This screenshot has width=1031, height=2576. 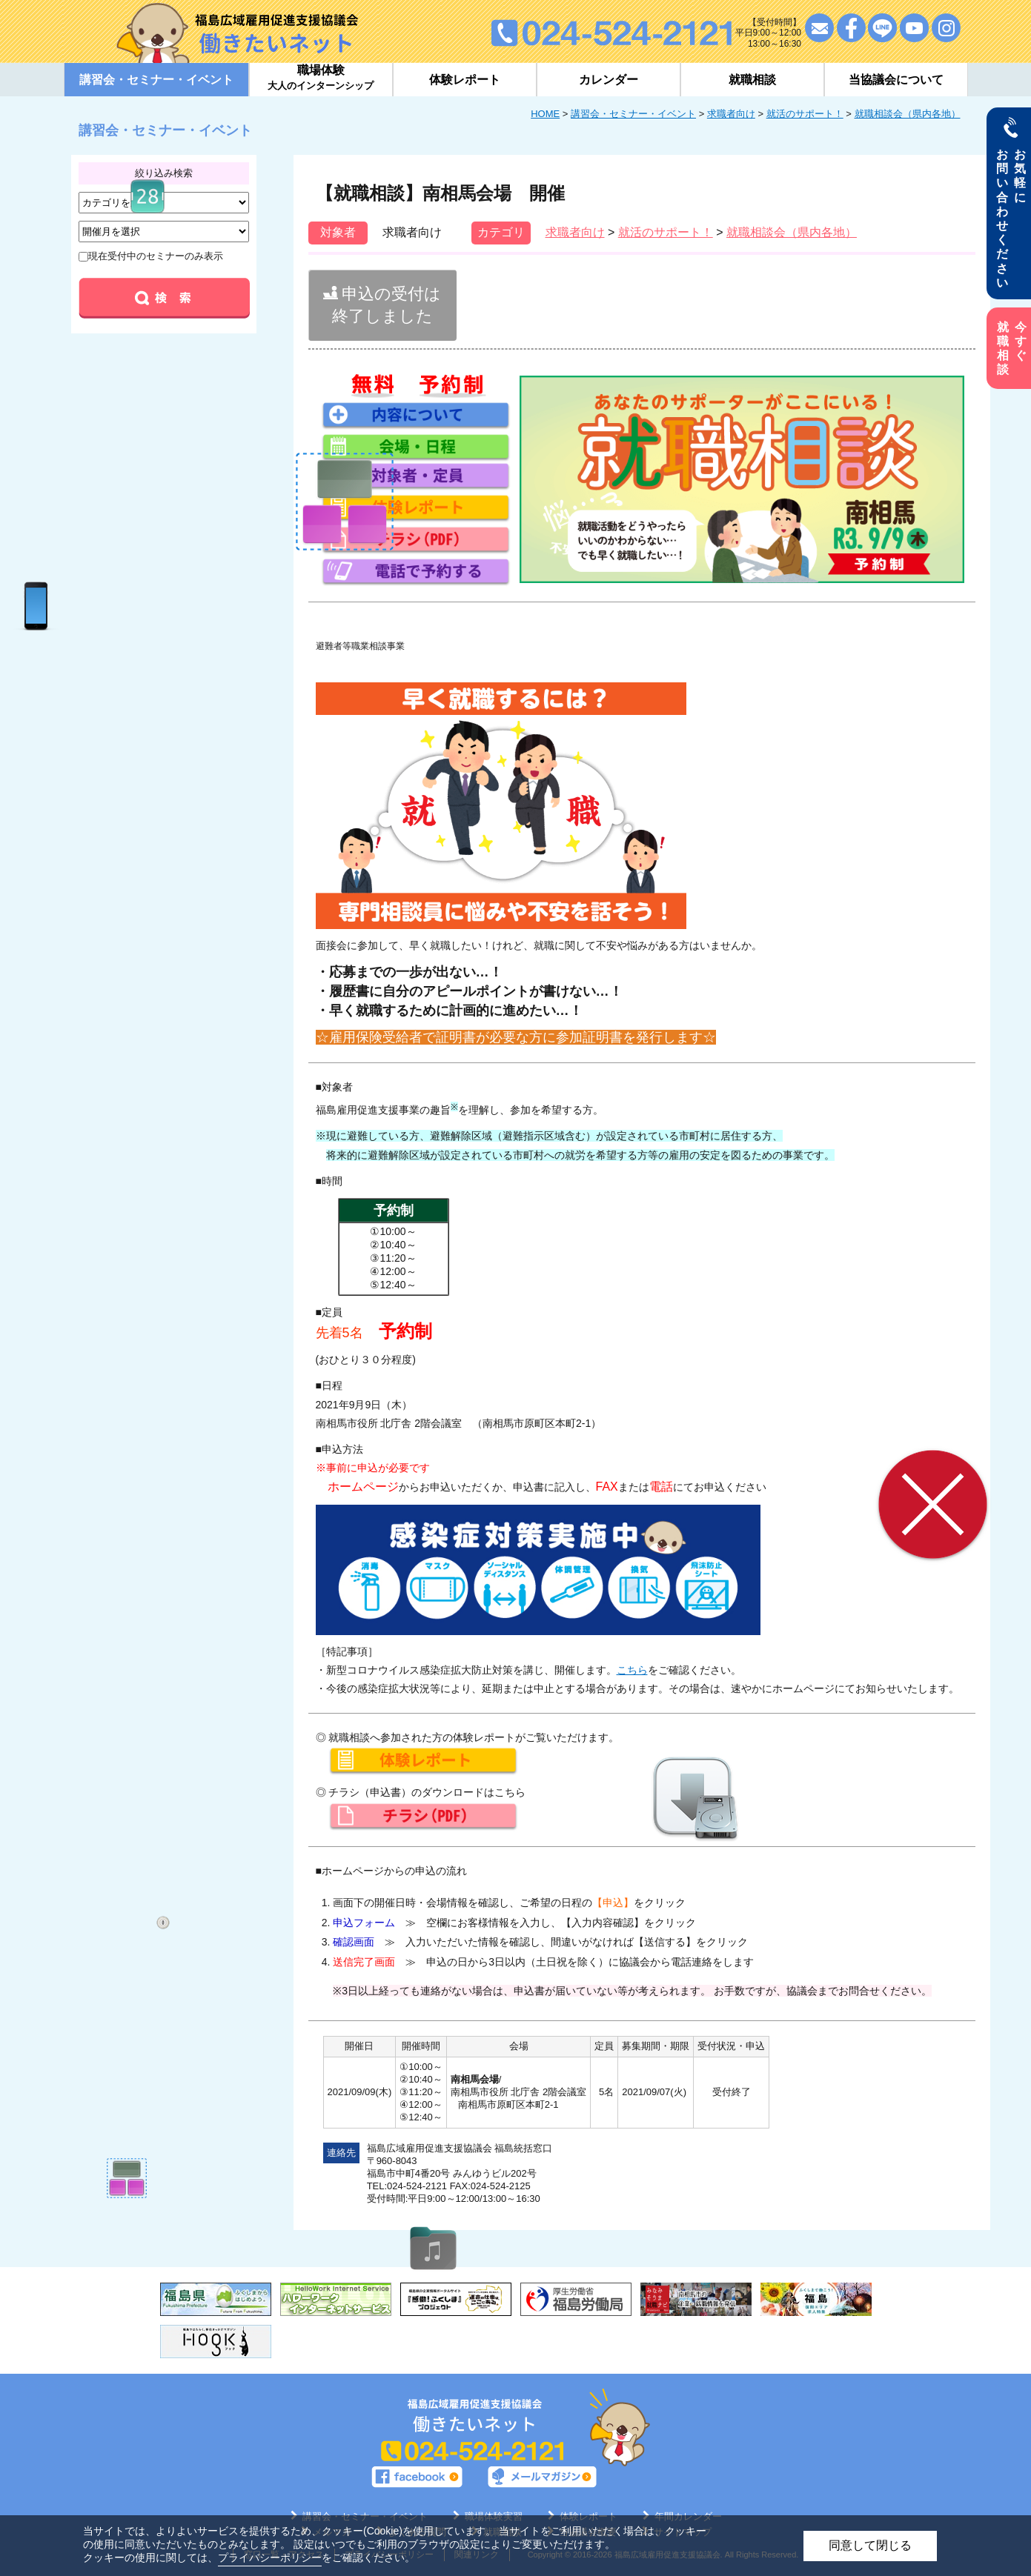 What do you see at coordinates (127, 2178) in the screenshot?
I see `select all items in the current view` at bounding box center [127, 2178].